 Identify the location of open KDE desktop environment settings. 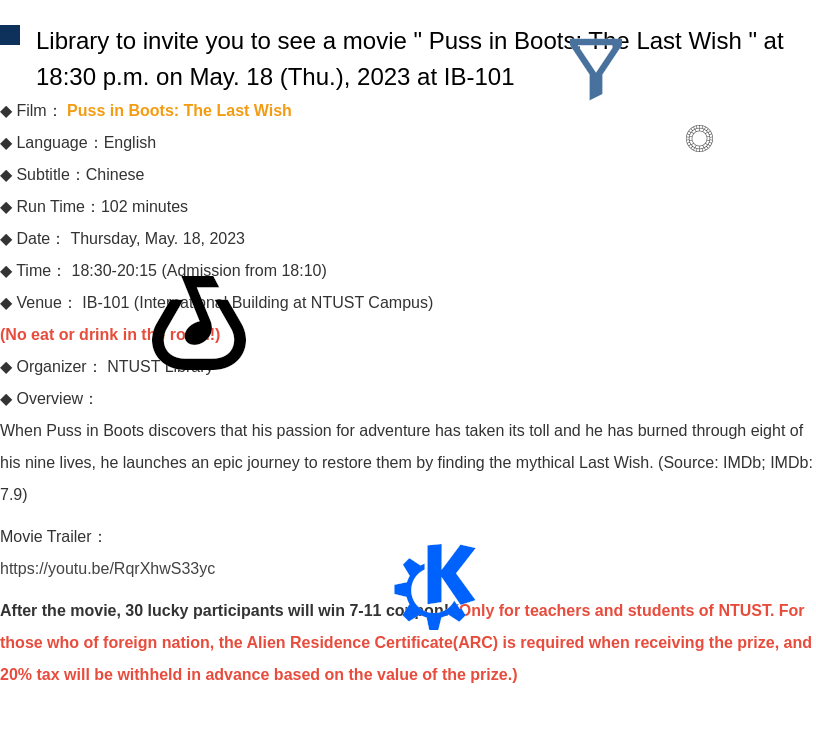
(435, 587).